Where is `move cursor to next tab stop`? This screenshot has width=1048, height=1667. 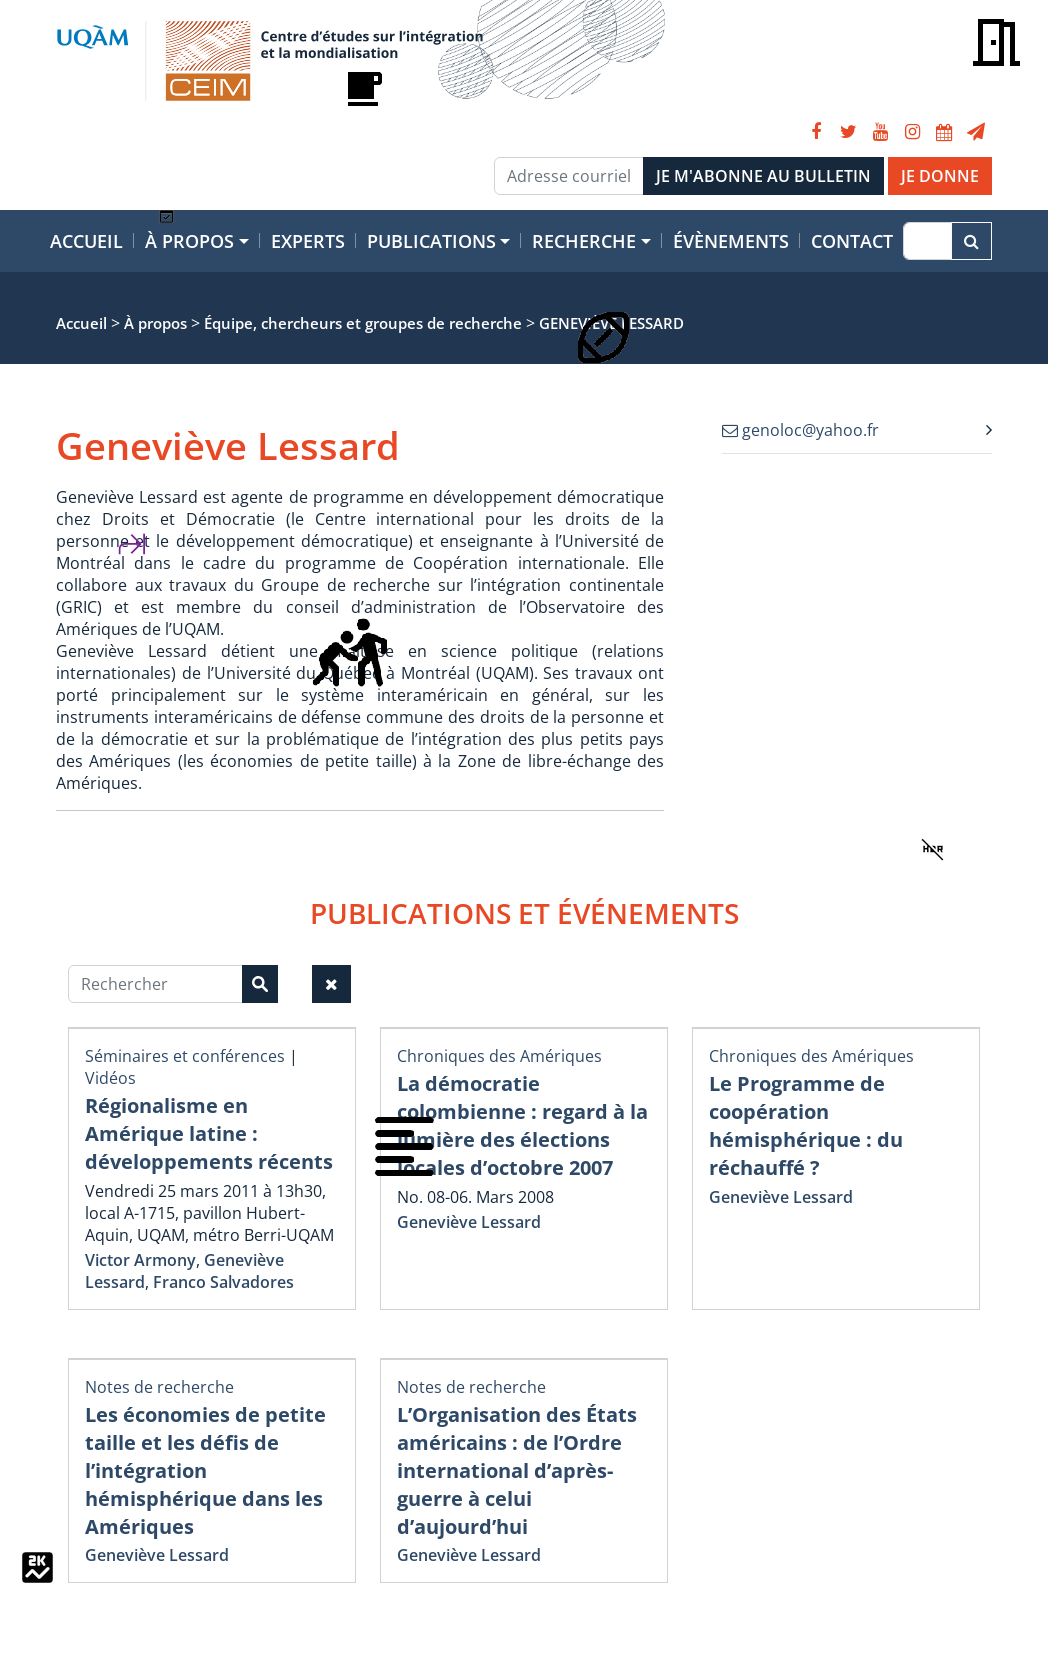
move cursor to next tab stop is located at coordinates (130, 543).